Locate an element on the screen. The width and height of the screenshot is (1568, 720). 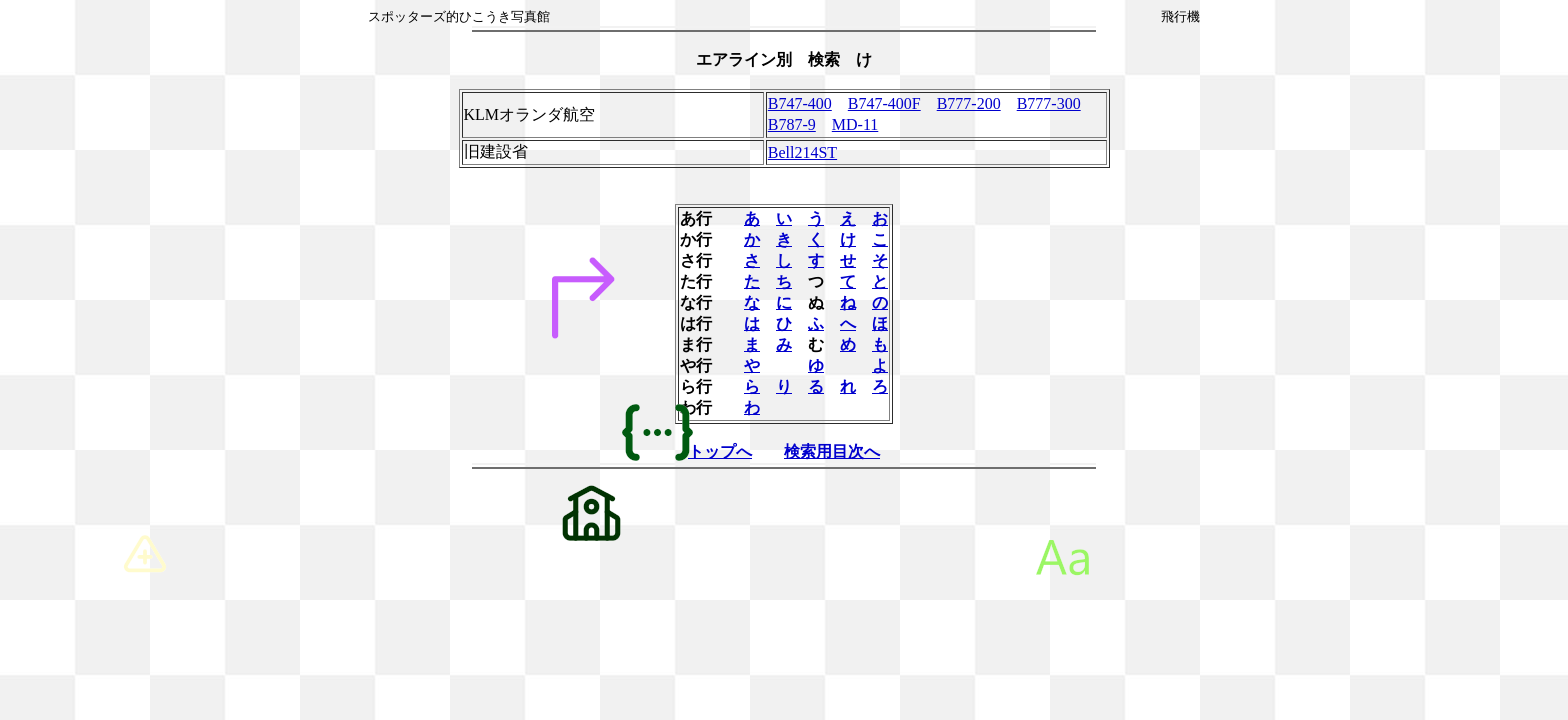
view code snippets or embedded content is located at coordinates (657, 432).